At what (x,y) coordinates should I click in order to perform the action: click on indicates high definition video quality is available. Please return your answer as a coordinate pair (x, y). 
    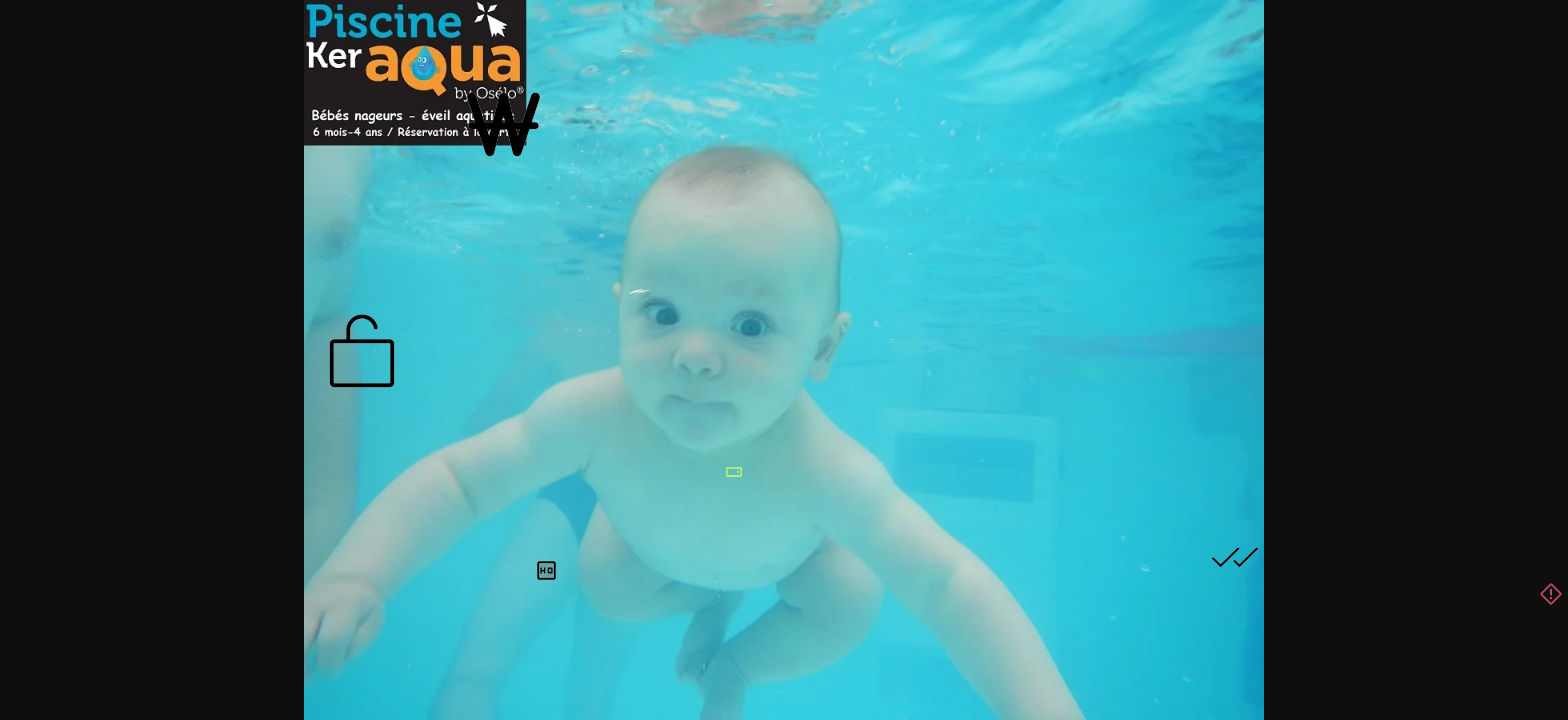
    Looking at the image, I should click on (546, 570).